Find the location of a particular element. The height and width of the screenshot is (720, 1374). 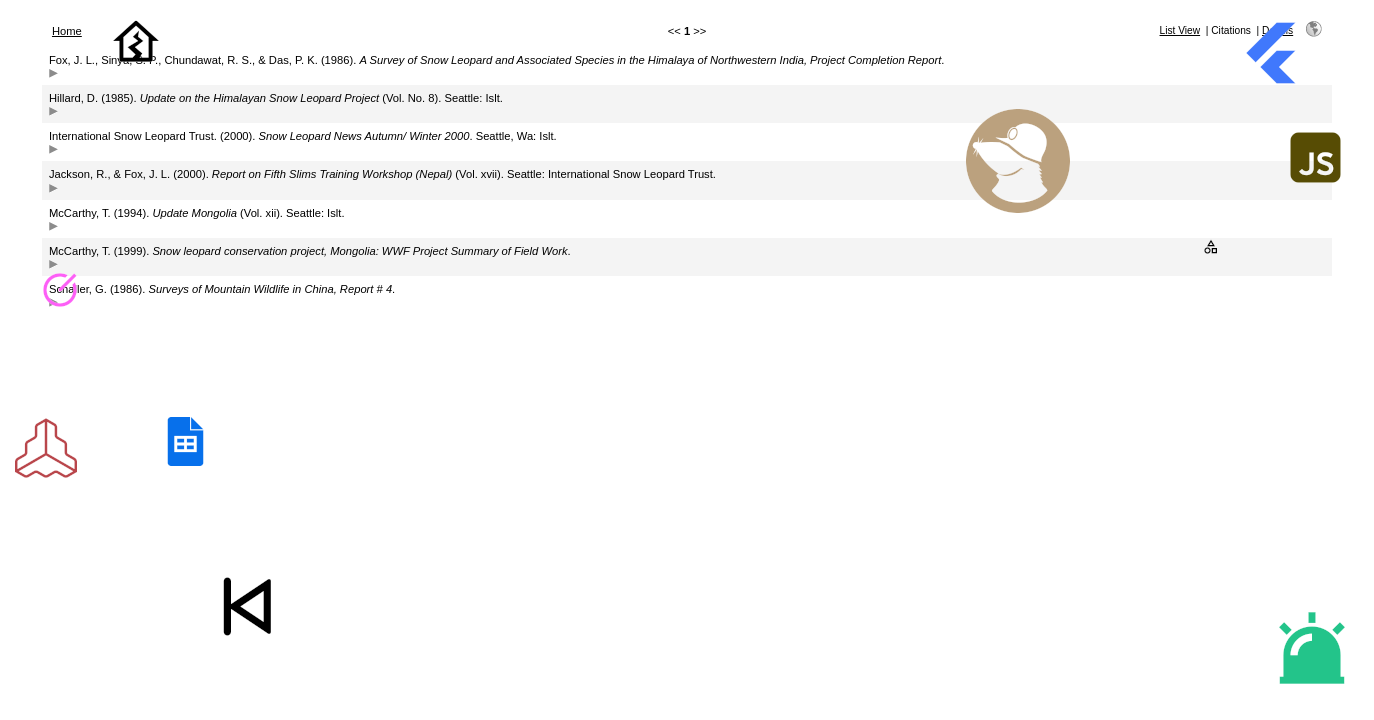

open Google Sheets is located at coordinates (185, 441).